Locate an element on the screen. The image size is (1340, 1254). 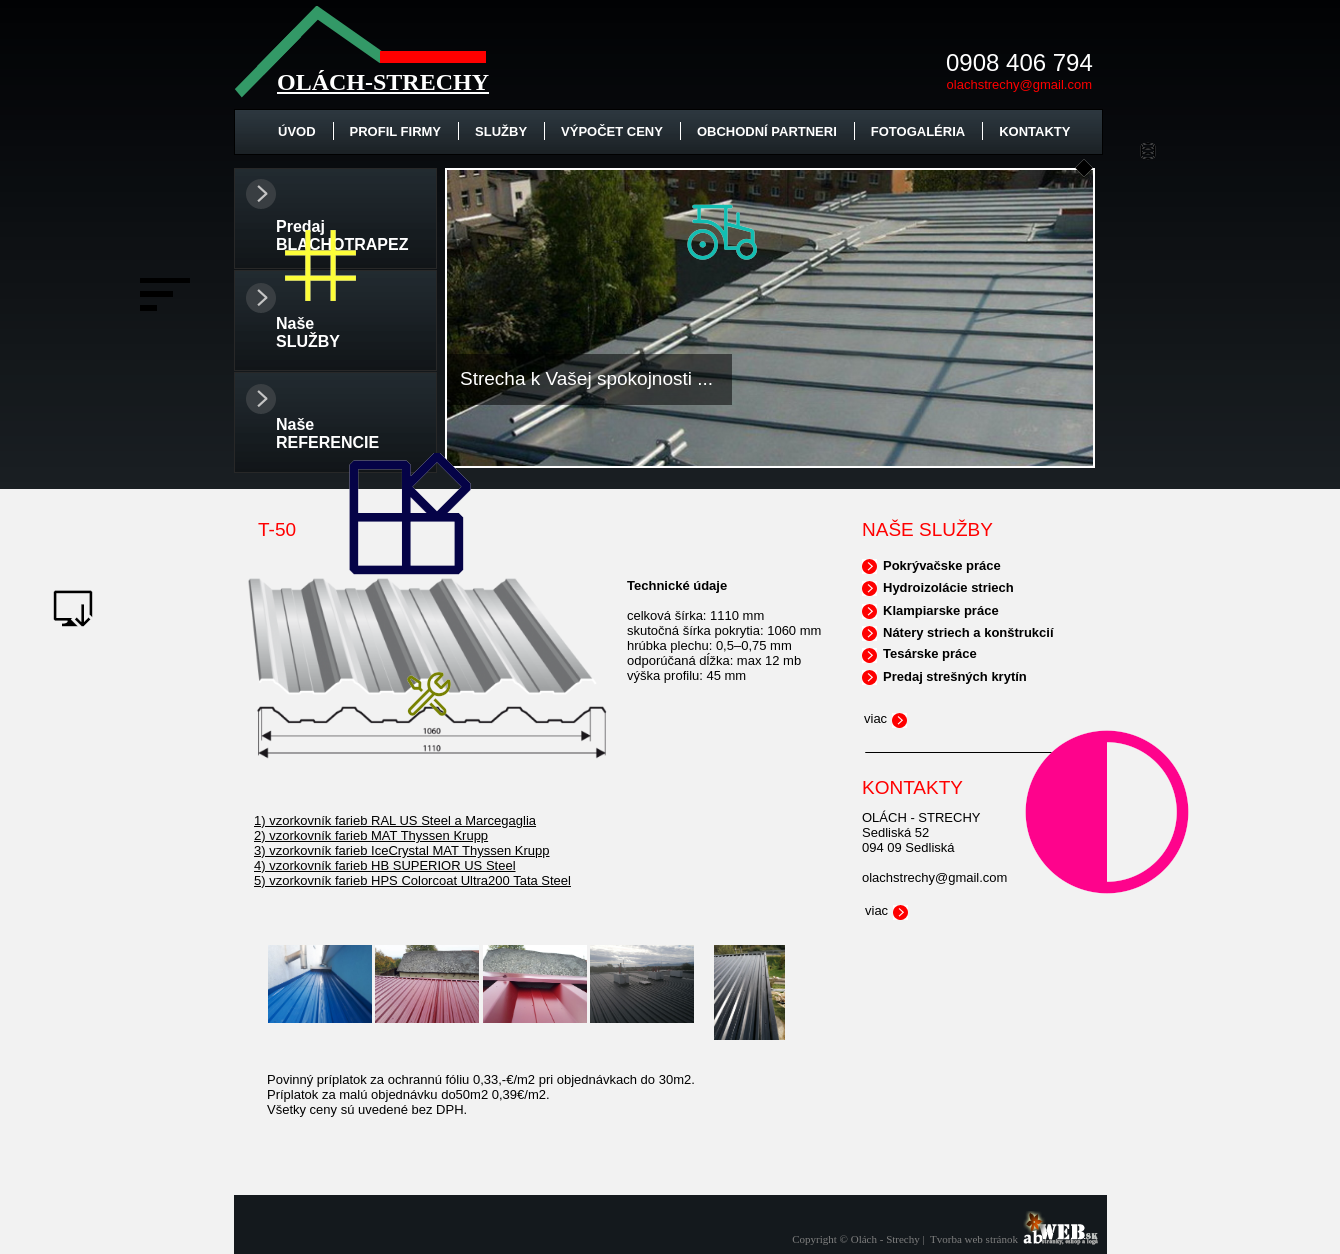
access settings or configuration options is located at coordinates (429, 694).